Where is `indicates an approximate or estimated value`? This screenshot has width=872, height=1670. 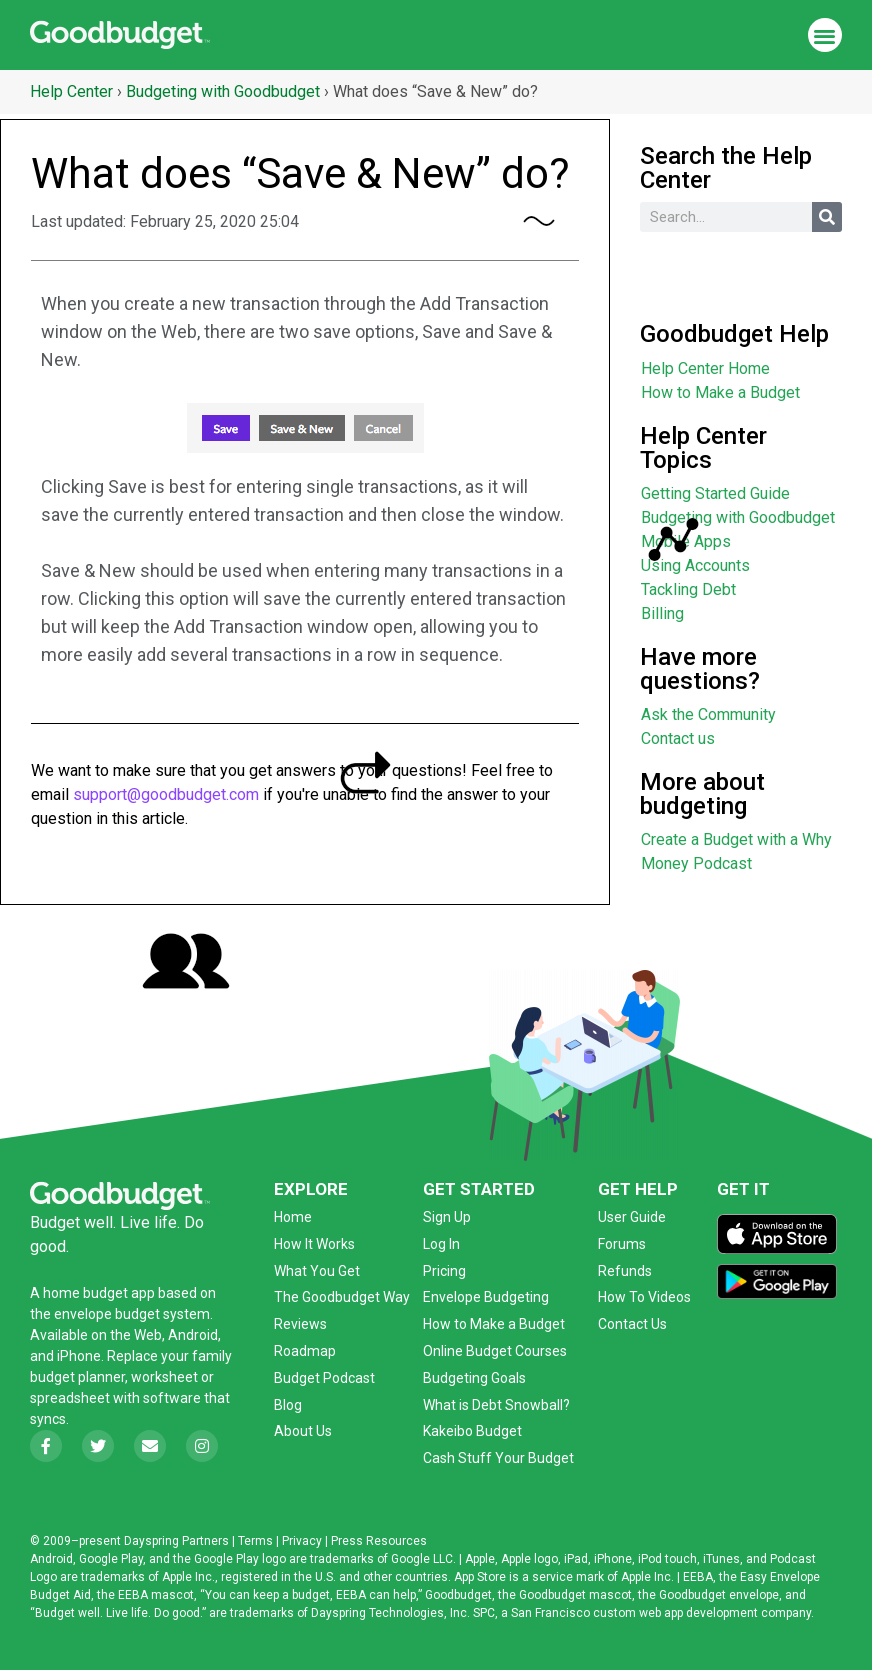 indicates an approximate or estimated value is located at coordinates (539, 221).